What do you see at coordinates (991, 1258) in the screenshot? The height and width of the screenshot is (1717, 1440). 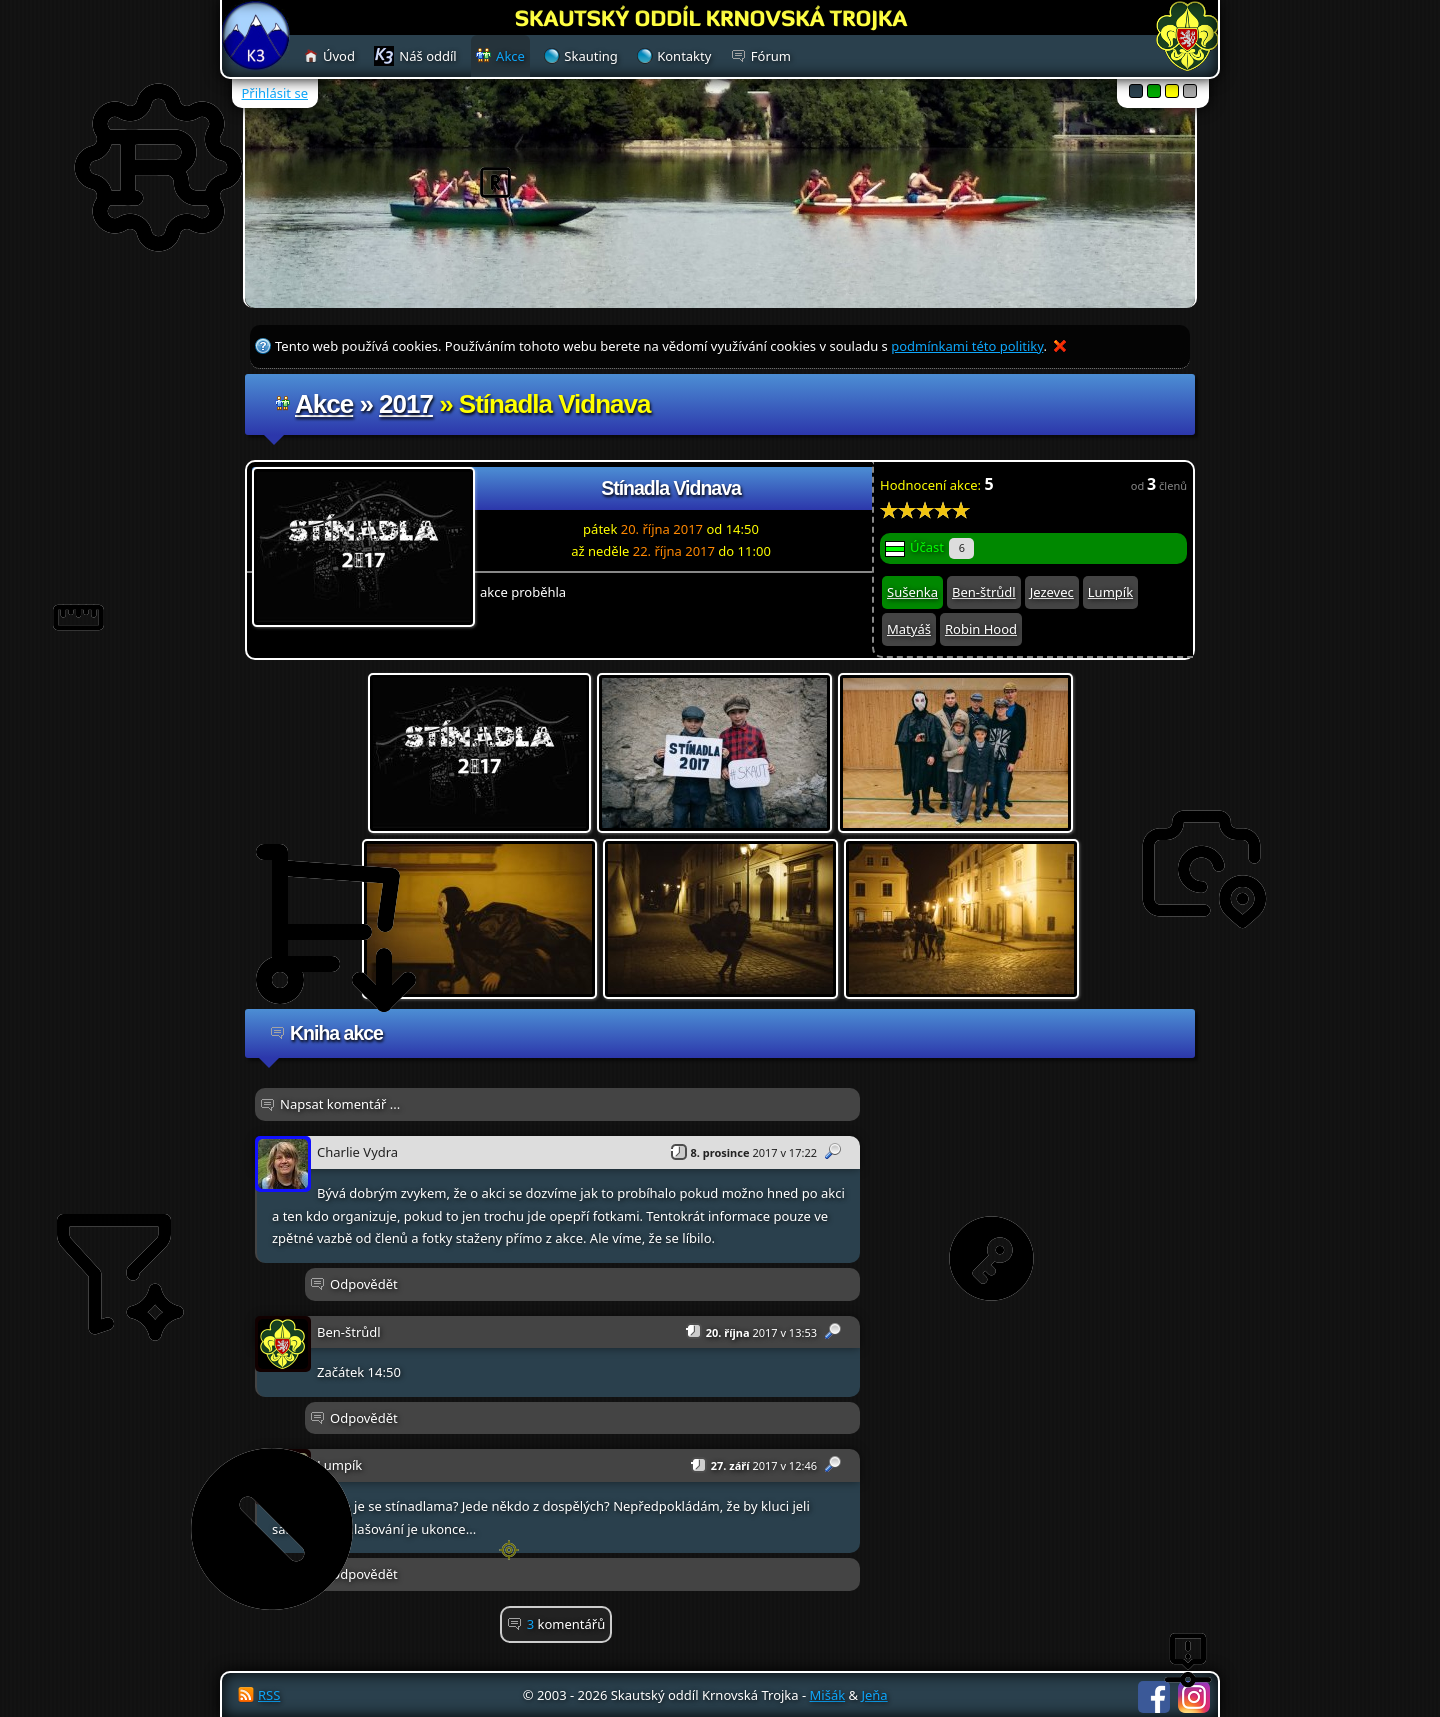 I see `access security or authentication settings` at bounding box center [991, 1258].